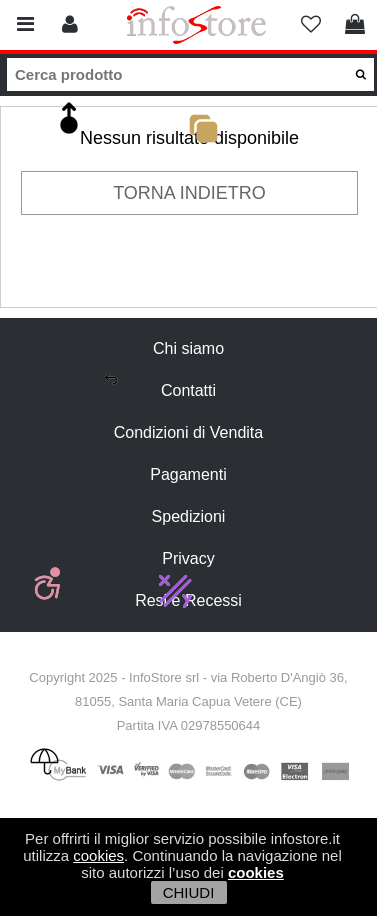  What do you see at coordinates (44, 761) in the screenshot?
I see `view weather protection or rain forecast` at bounding box center [44, 761].